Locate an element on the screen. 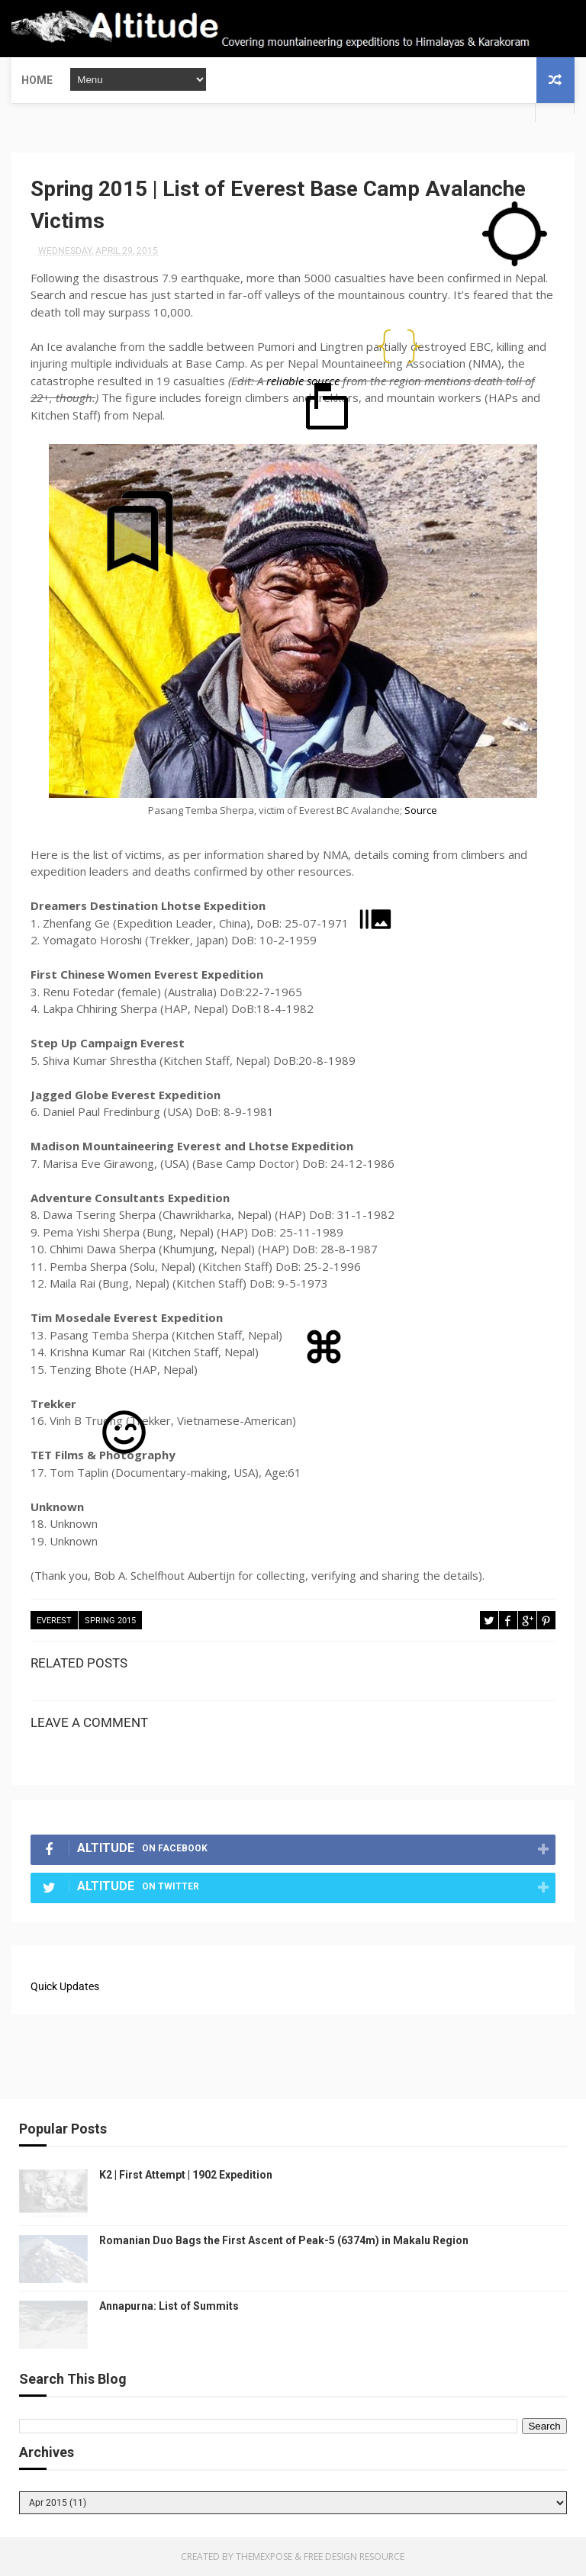 This screenshot has width=586, height=2576. enable burst mode for rapid photo capture is located at coordinates (375, 919).